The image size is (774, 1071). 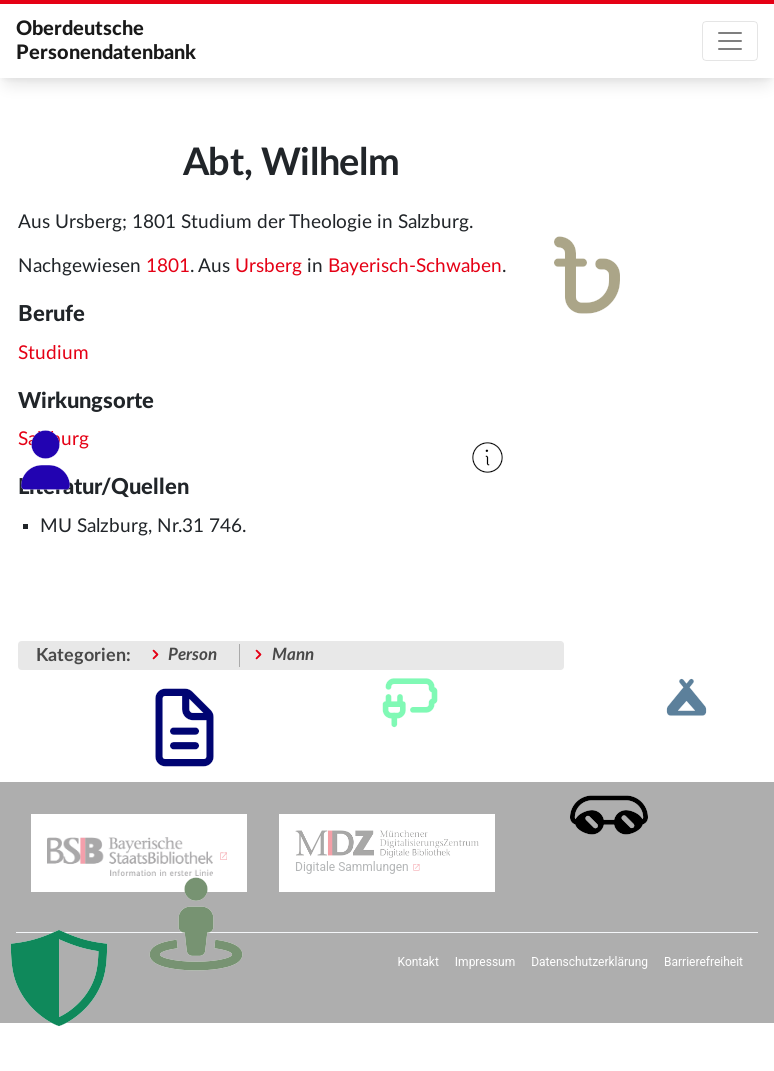 What do you see at coordinates (45, 459) in the screenshot?
I see `view your profile` at bounding box center [45, 459].